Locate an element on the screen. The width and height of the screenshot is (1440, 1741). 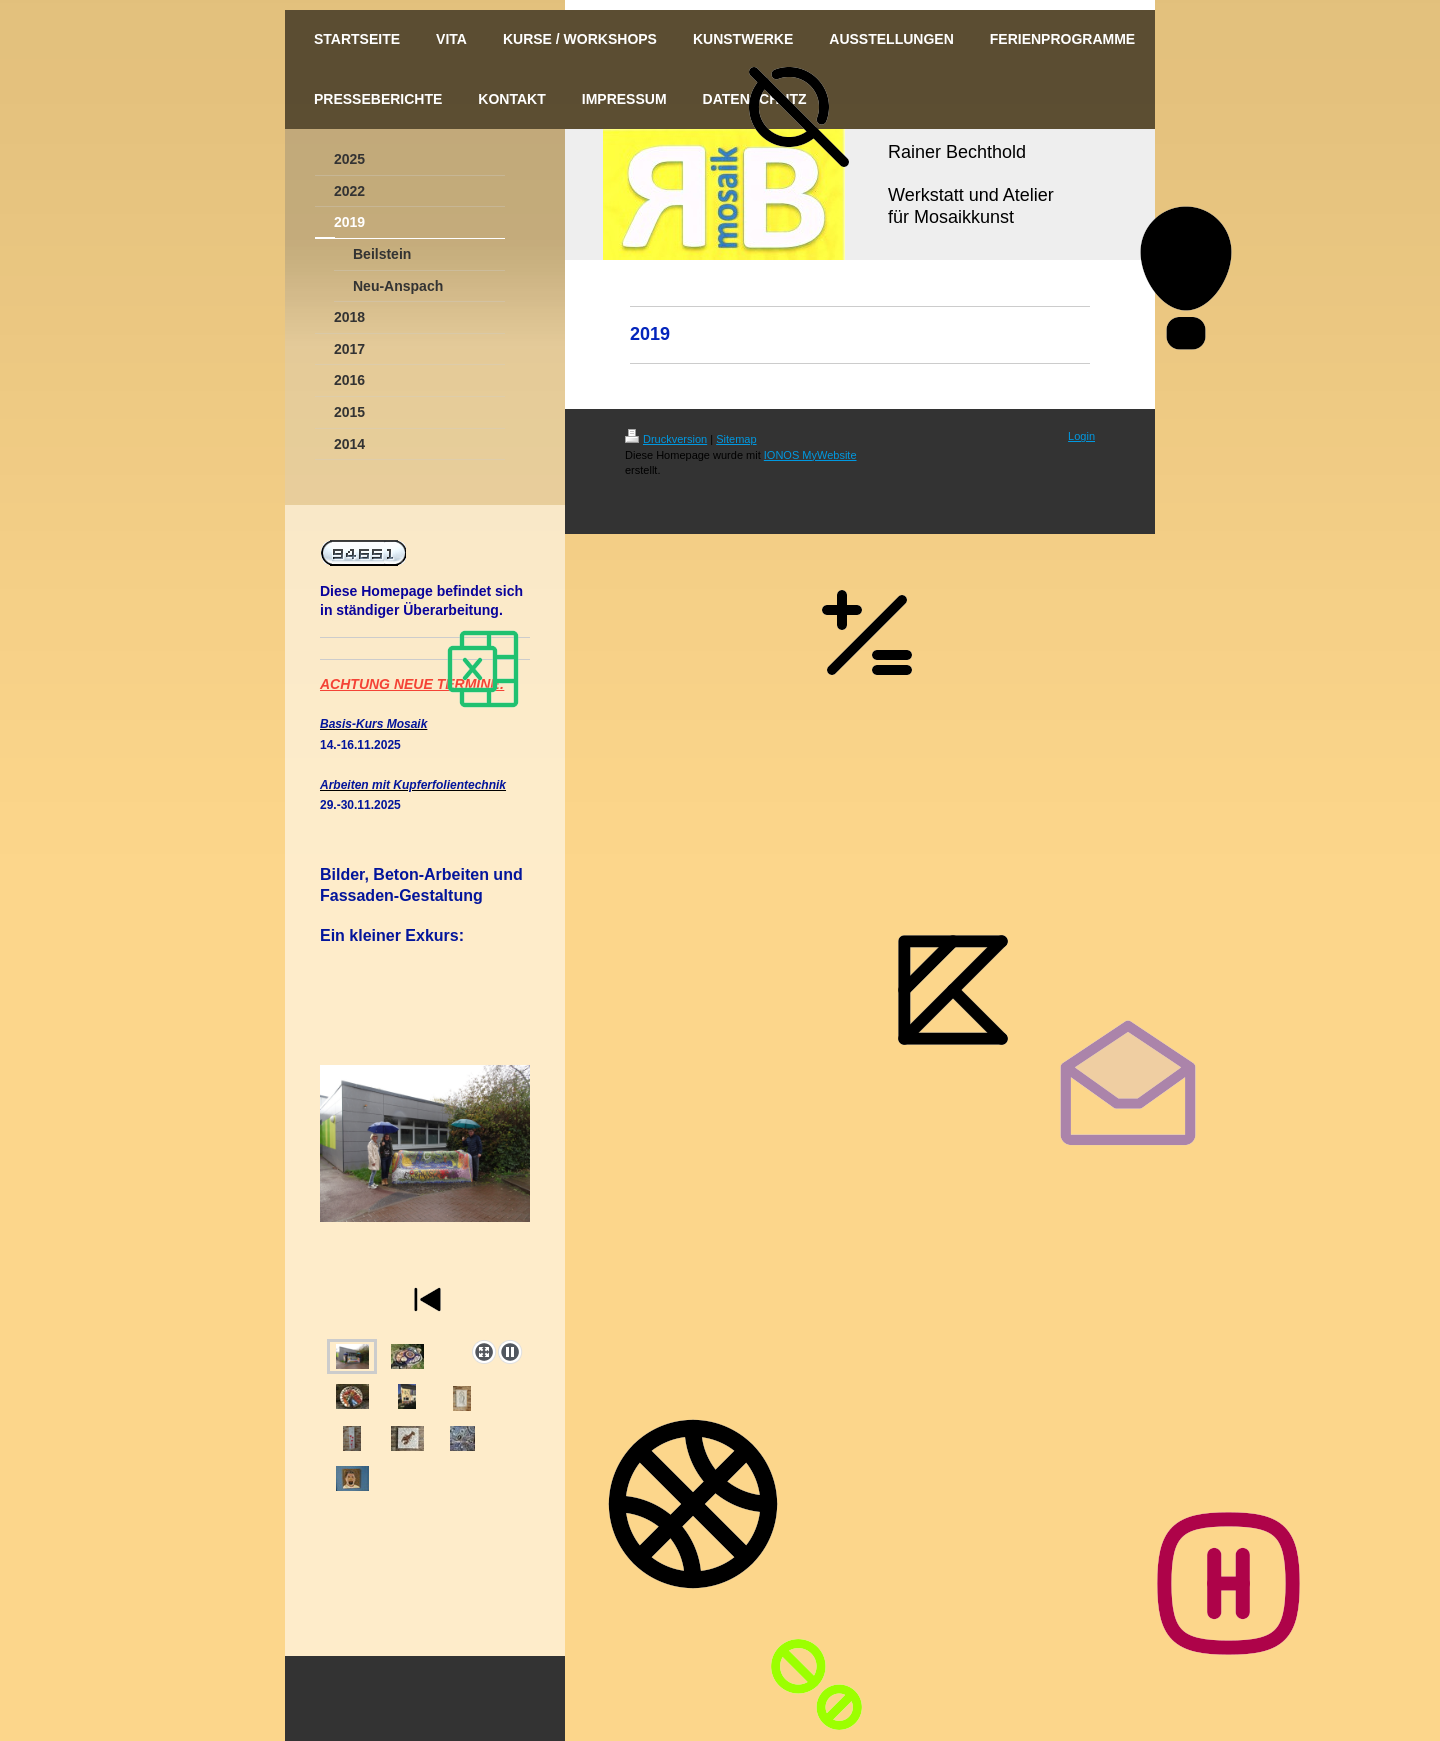
toggle between addition and equals operations is located at coordinates (867, 635).